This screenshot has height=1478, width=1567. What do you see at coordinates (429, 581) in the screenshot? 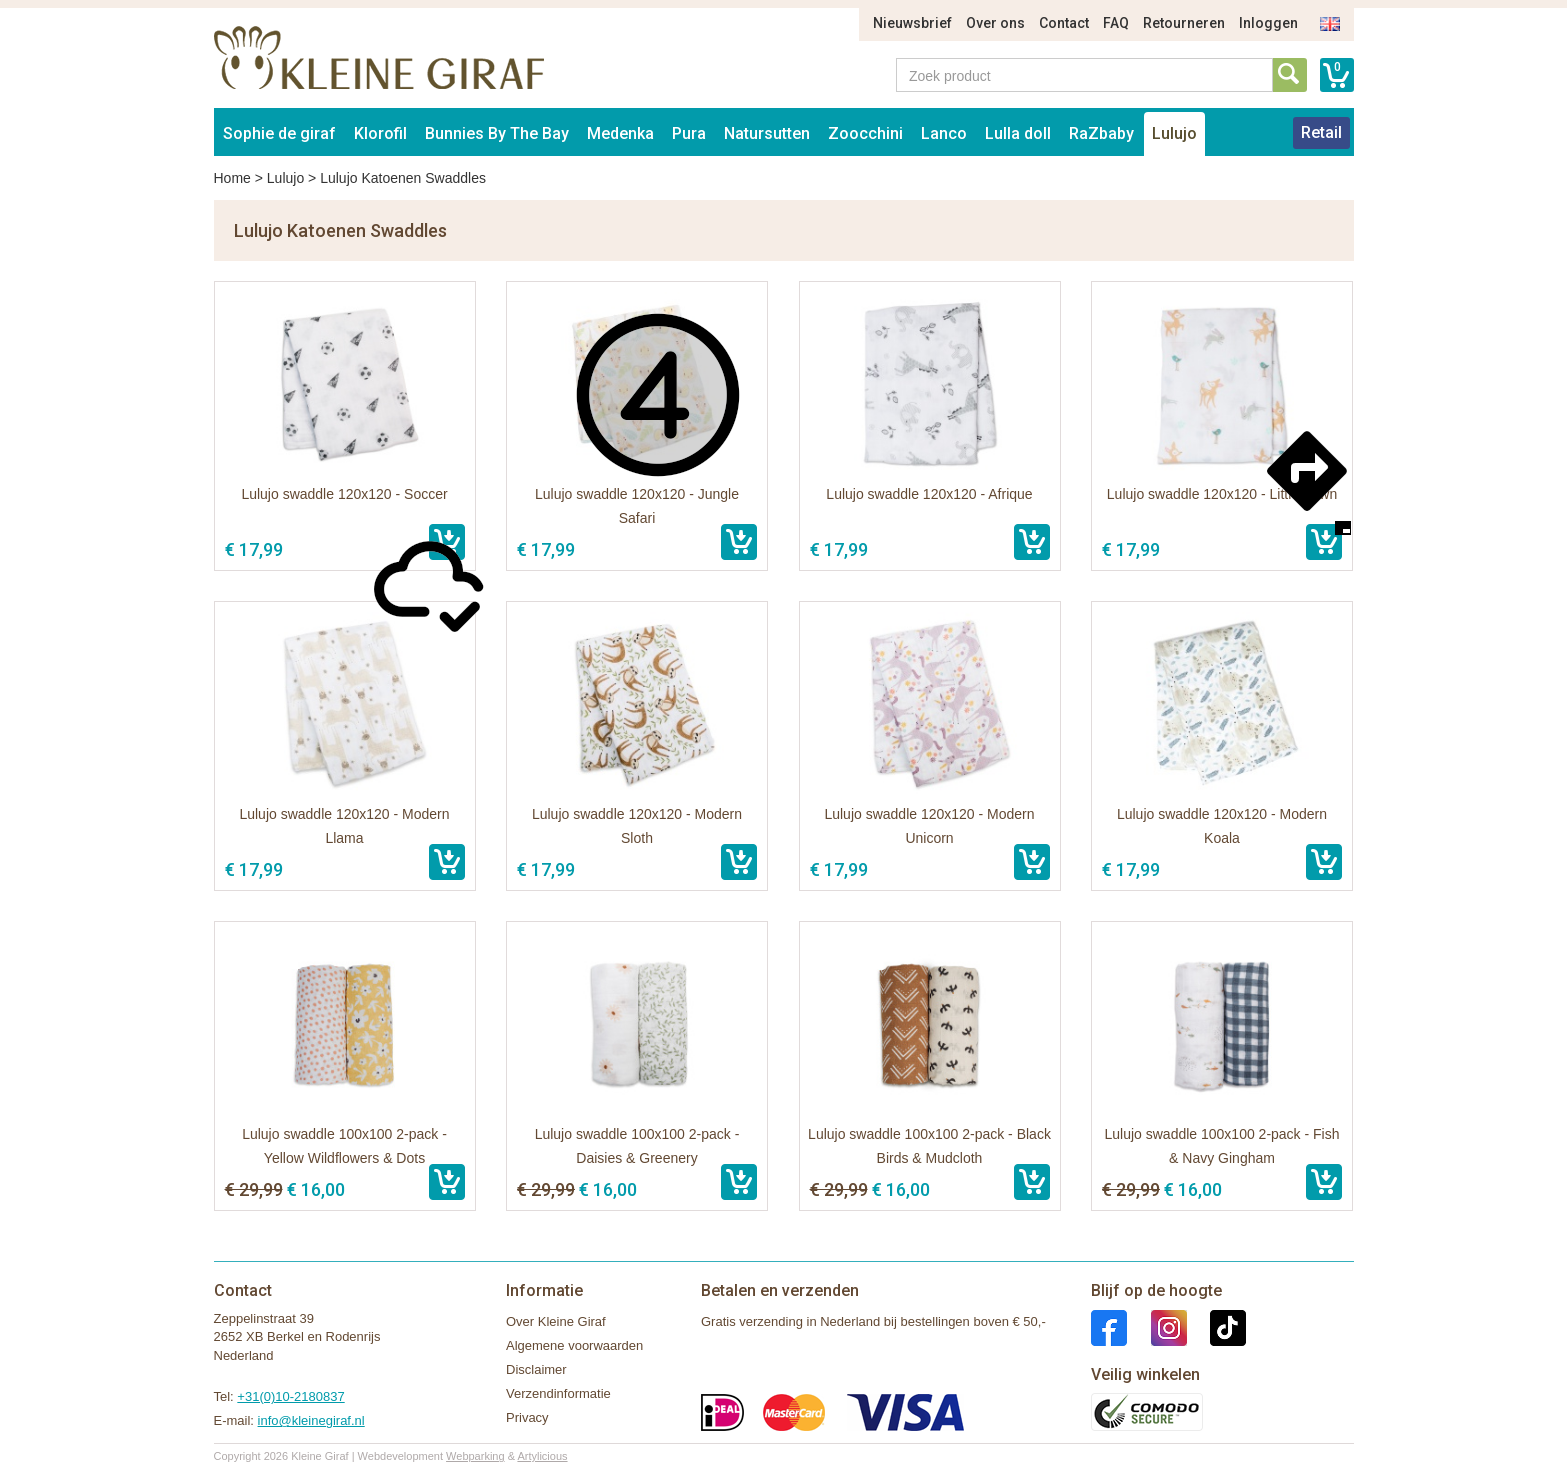
I see `file successfully uploaded to cloud storage` at bounding box center [429, 581].